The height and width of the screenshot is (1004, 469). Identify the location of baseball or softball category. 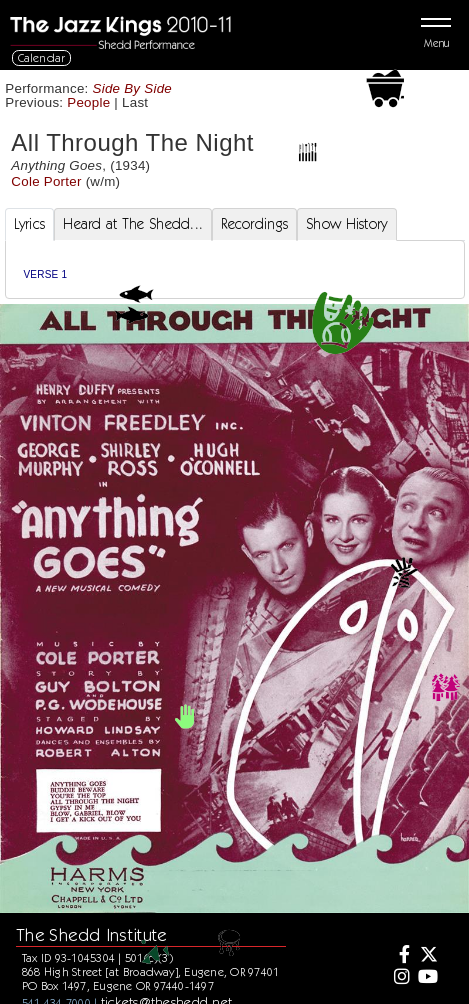
(343, 323).